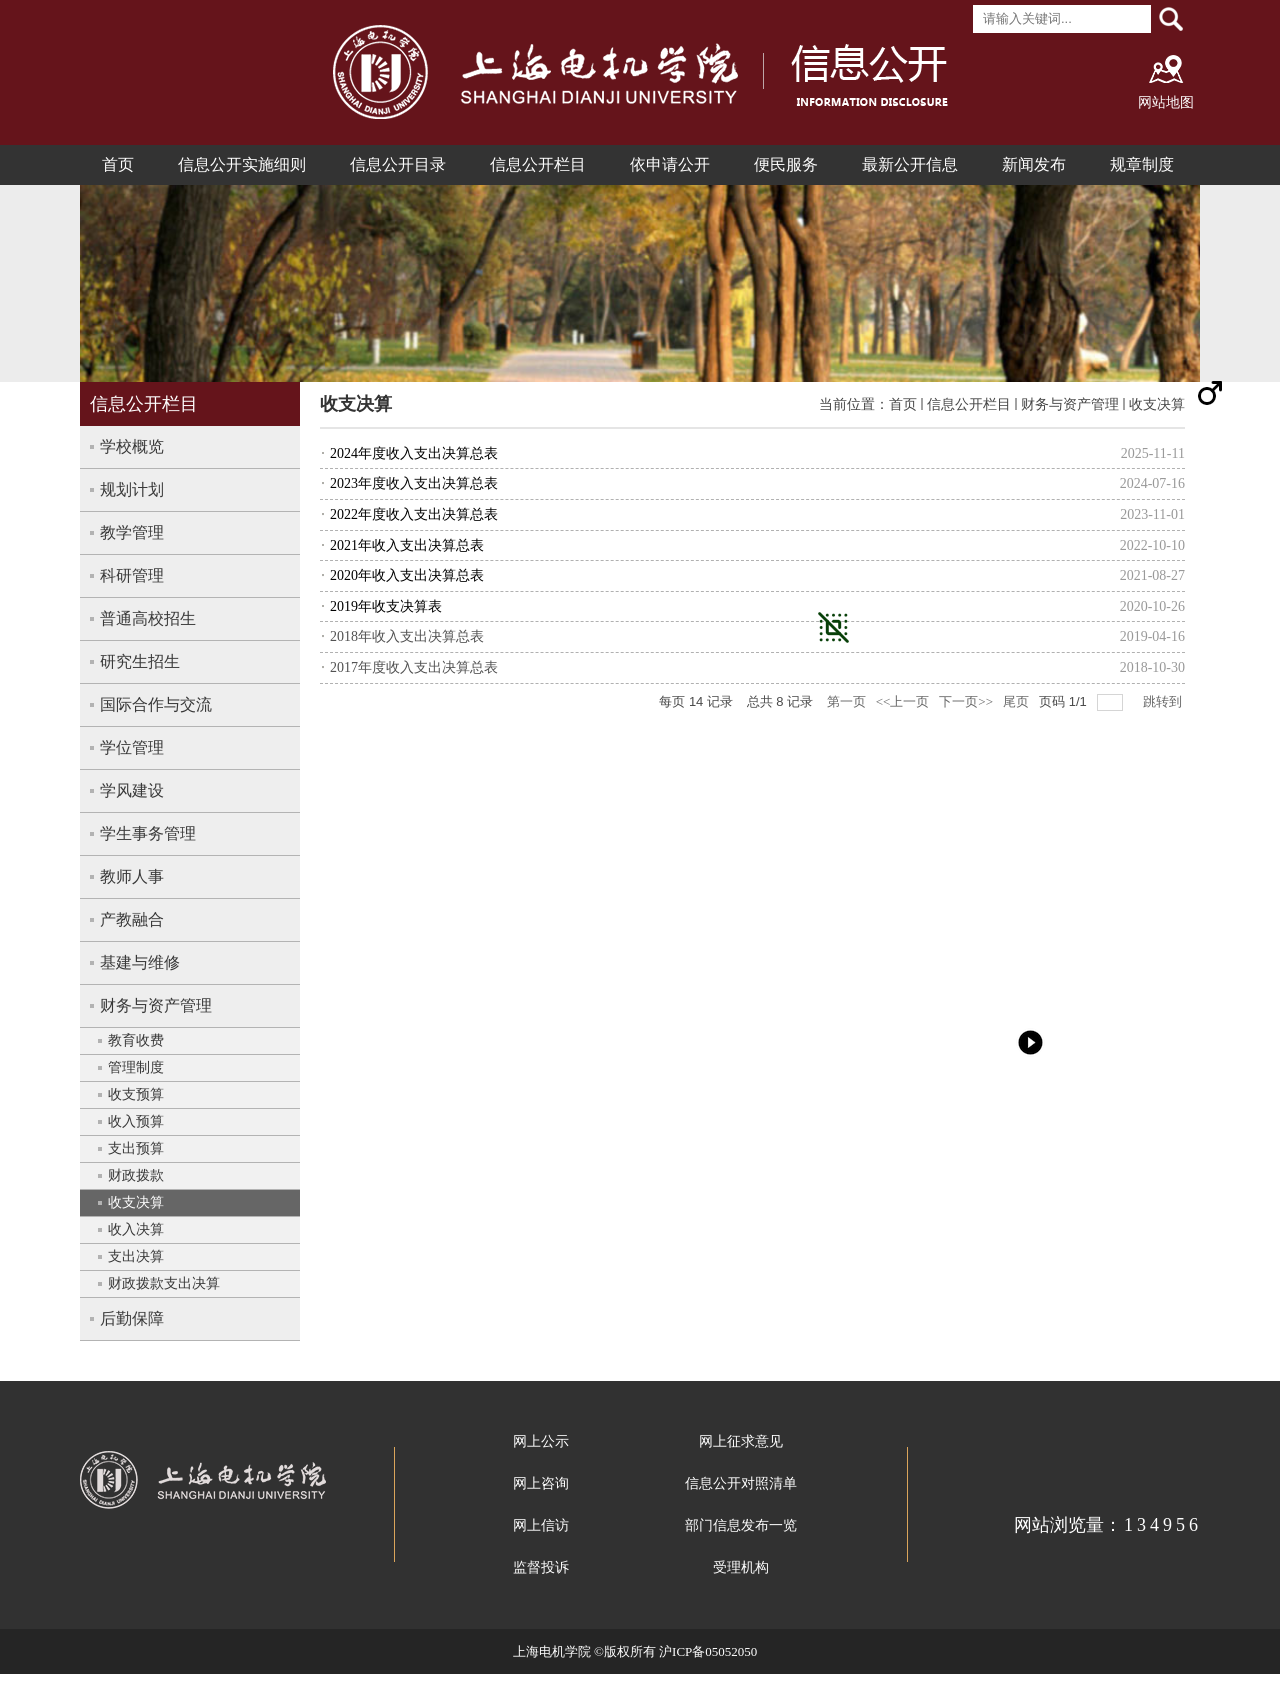  What do you see at coordinates (1210, 393) in the screenshot?
I see `indicates male gender selection` at bounding box center [1210, 393].